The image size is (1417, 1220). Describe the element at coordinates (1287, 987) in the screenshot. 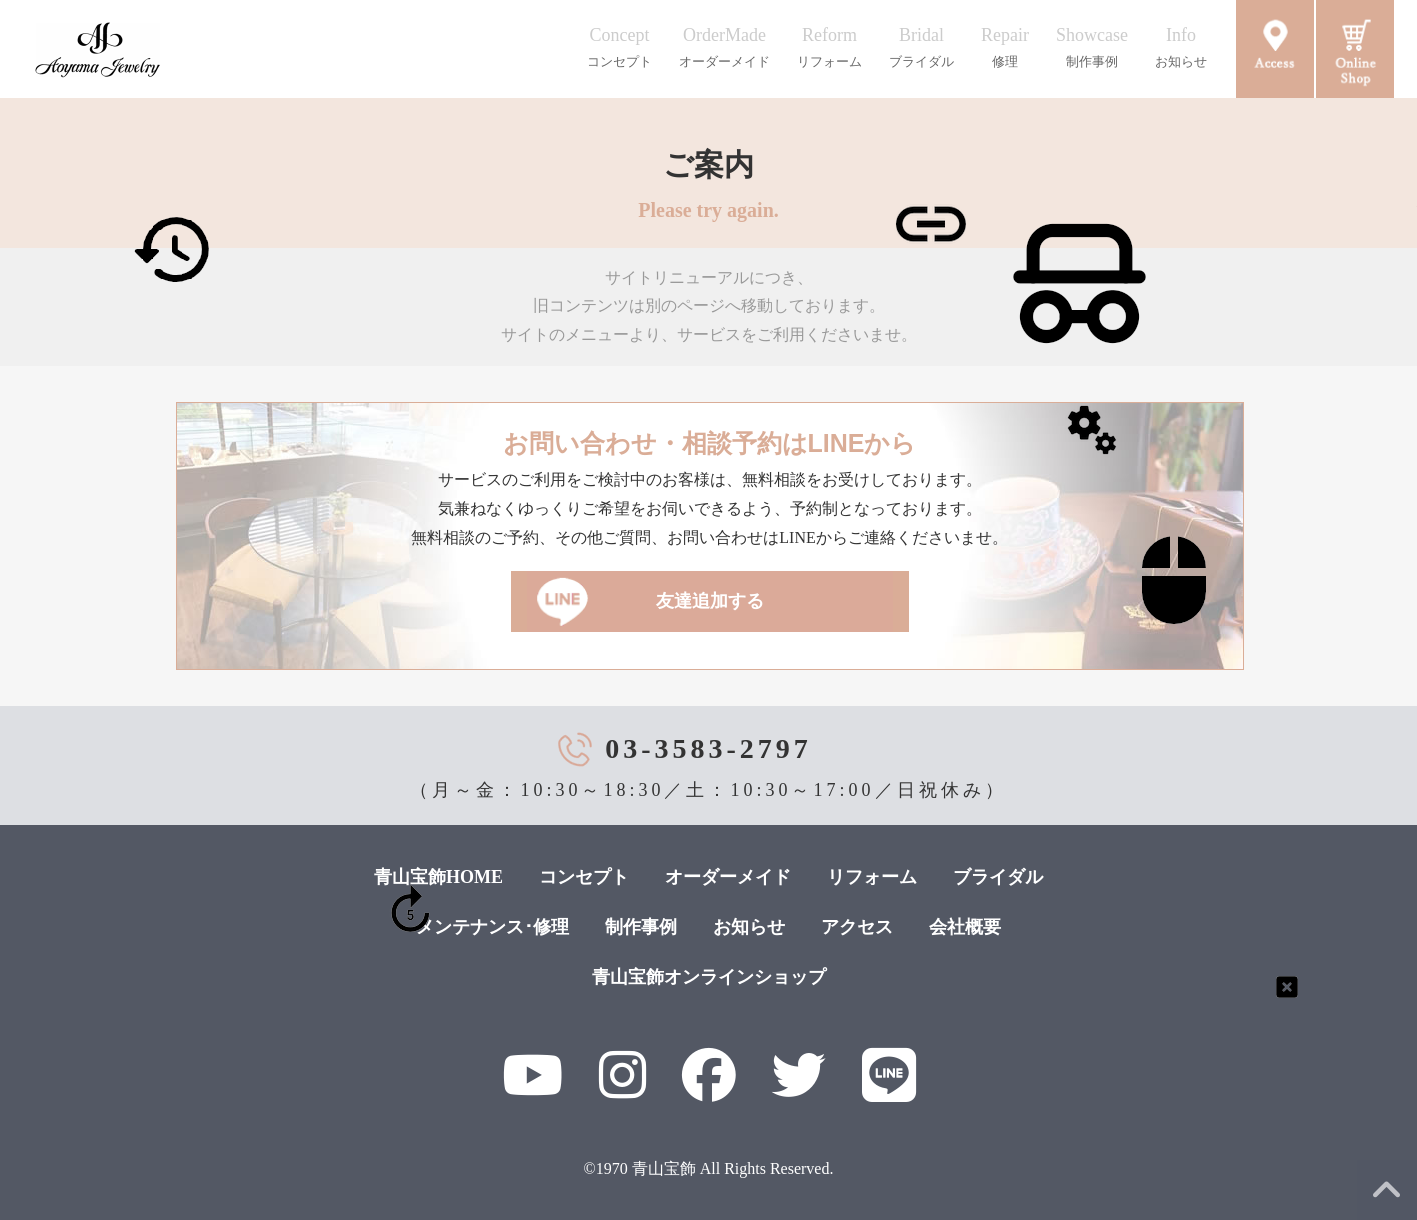

I see `close or dismiss a dialog` at that location.